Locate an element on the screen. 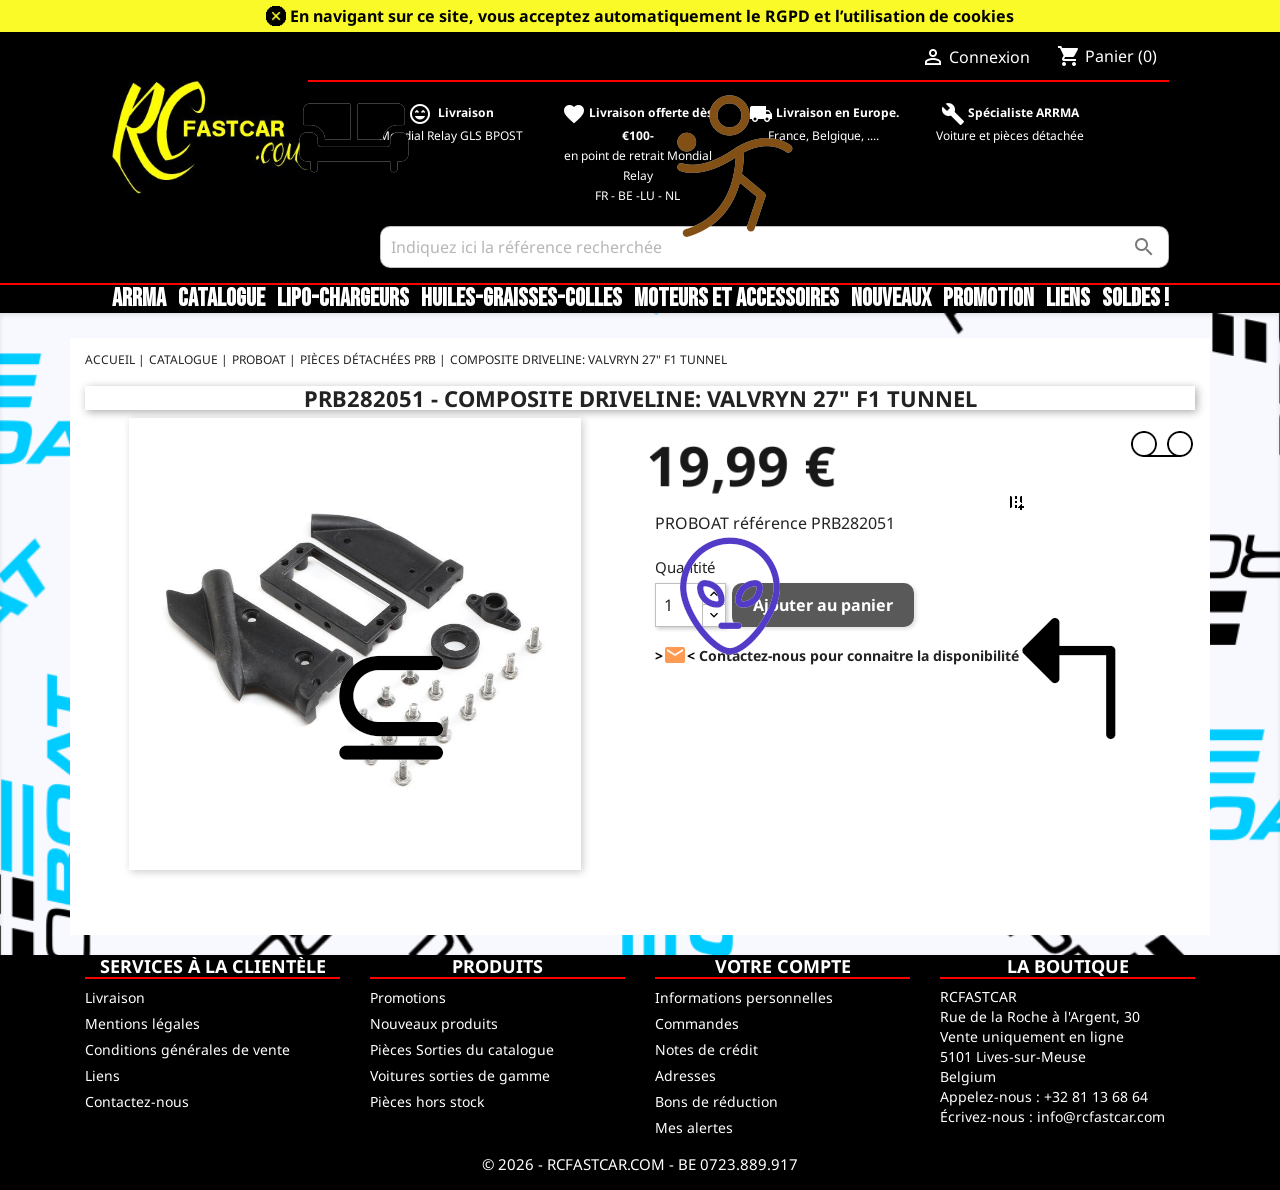  access voicemail messages is located at coordinates (1162, 444).